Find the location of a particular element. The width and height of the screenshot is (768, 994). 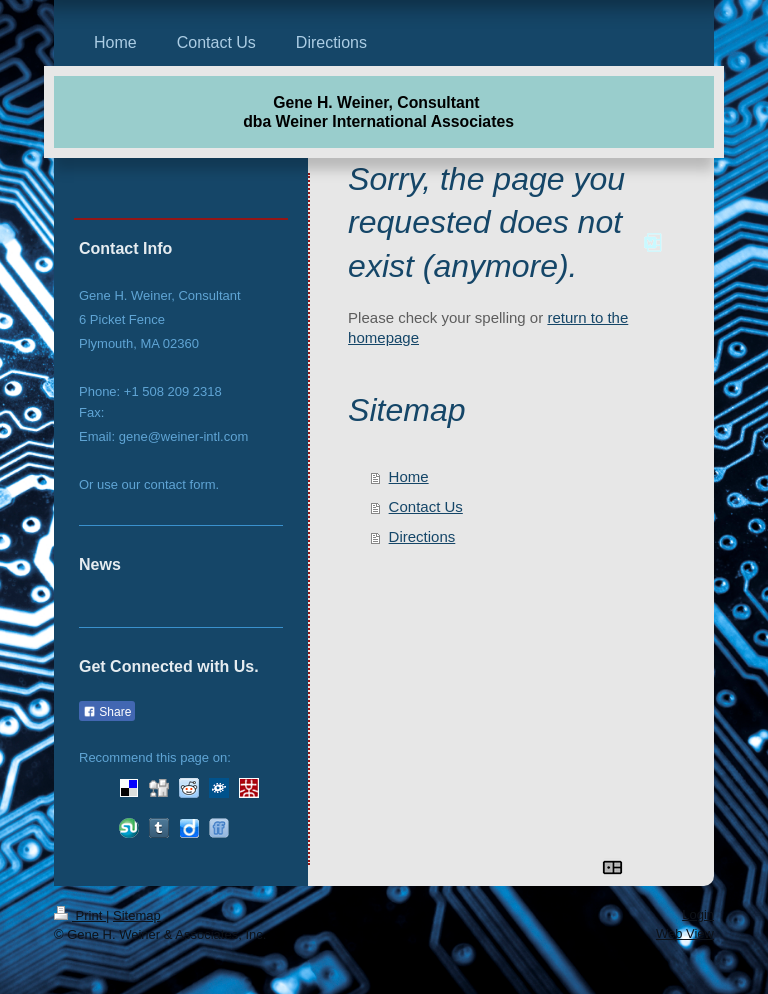

view bento box or meal options is located at coordinates (612, 867).